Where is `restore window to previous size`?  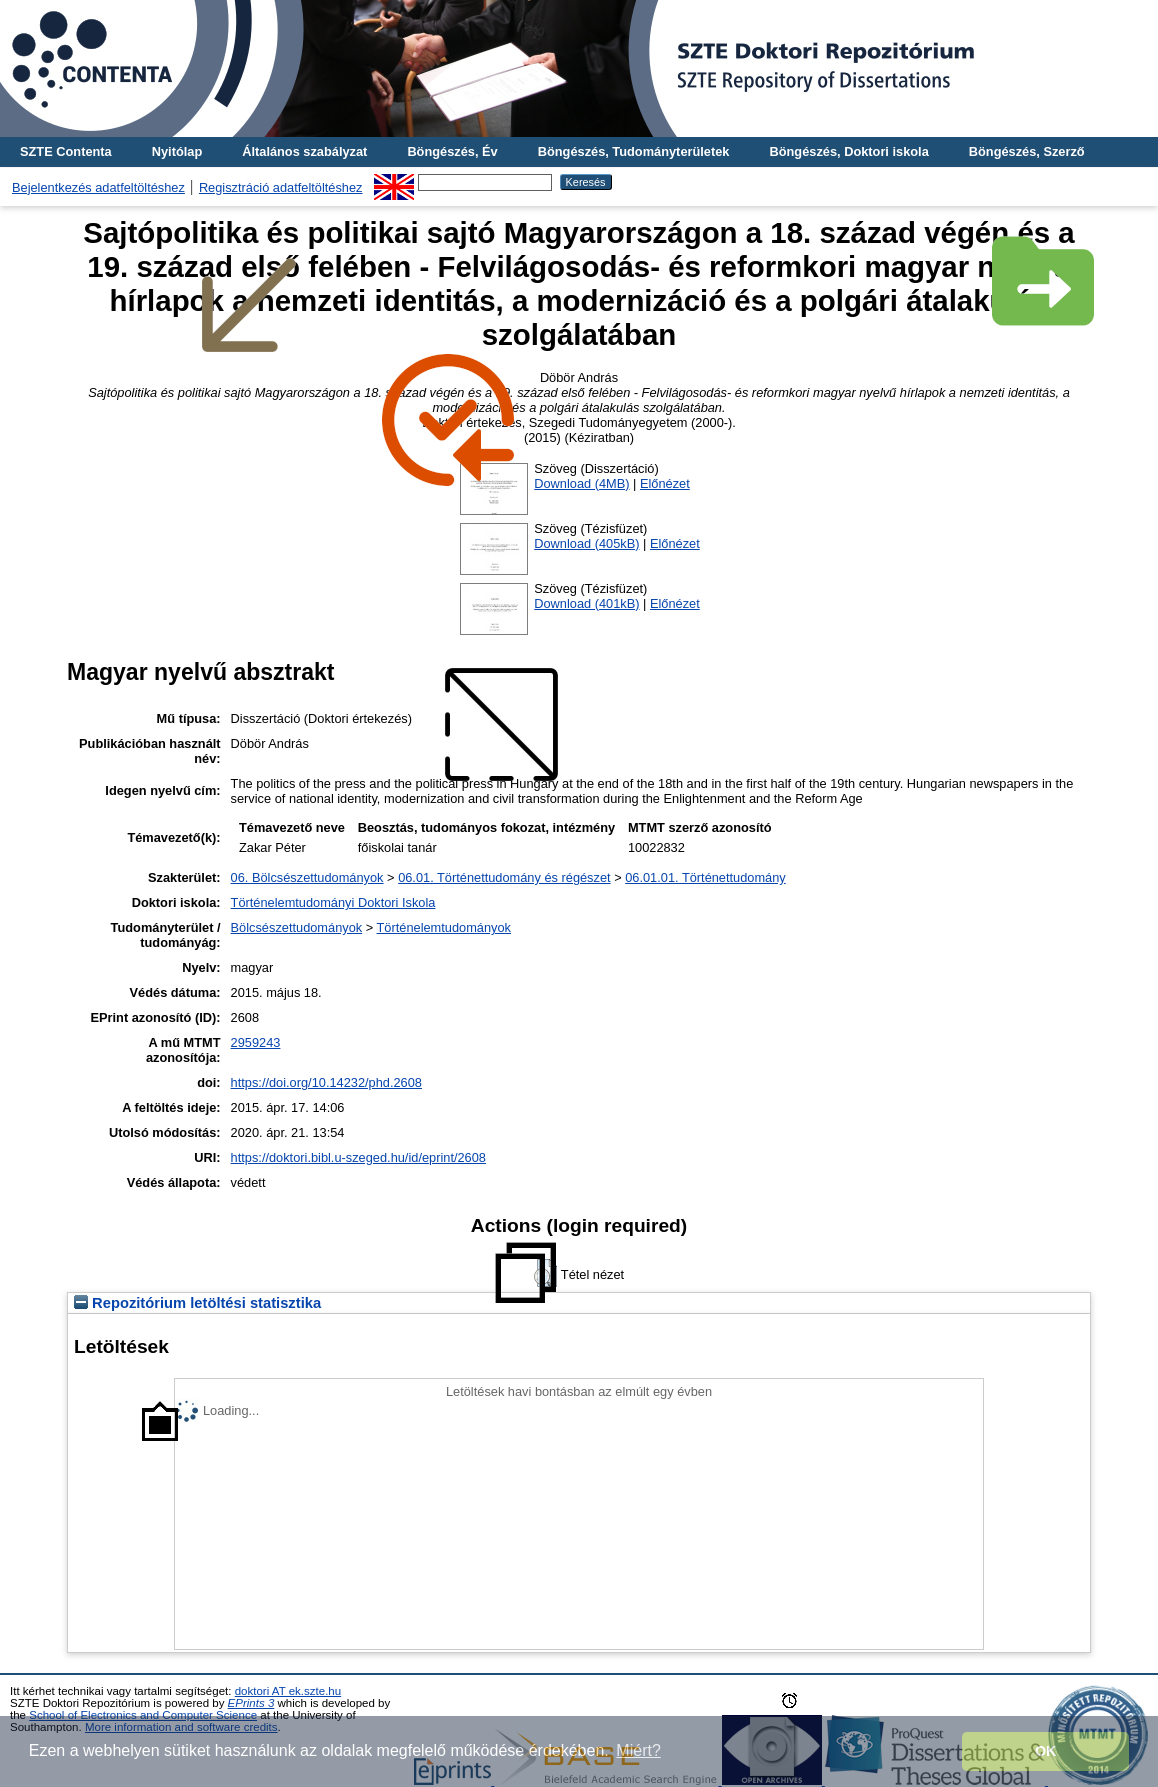
restore window to previous size is located at coordinates (523, 1270).